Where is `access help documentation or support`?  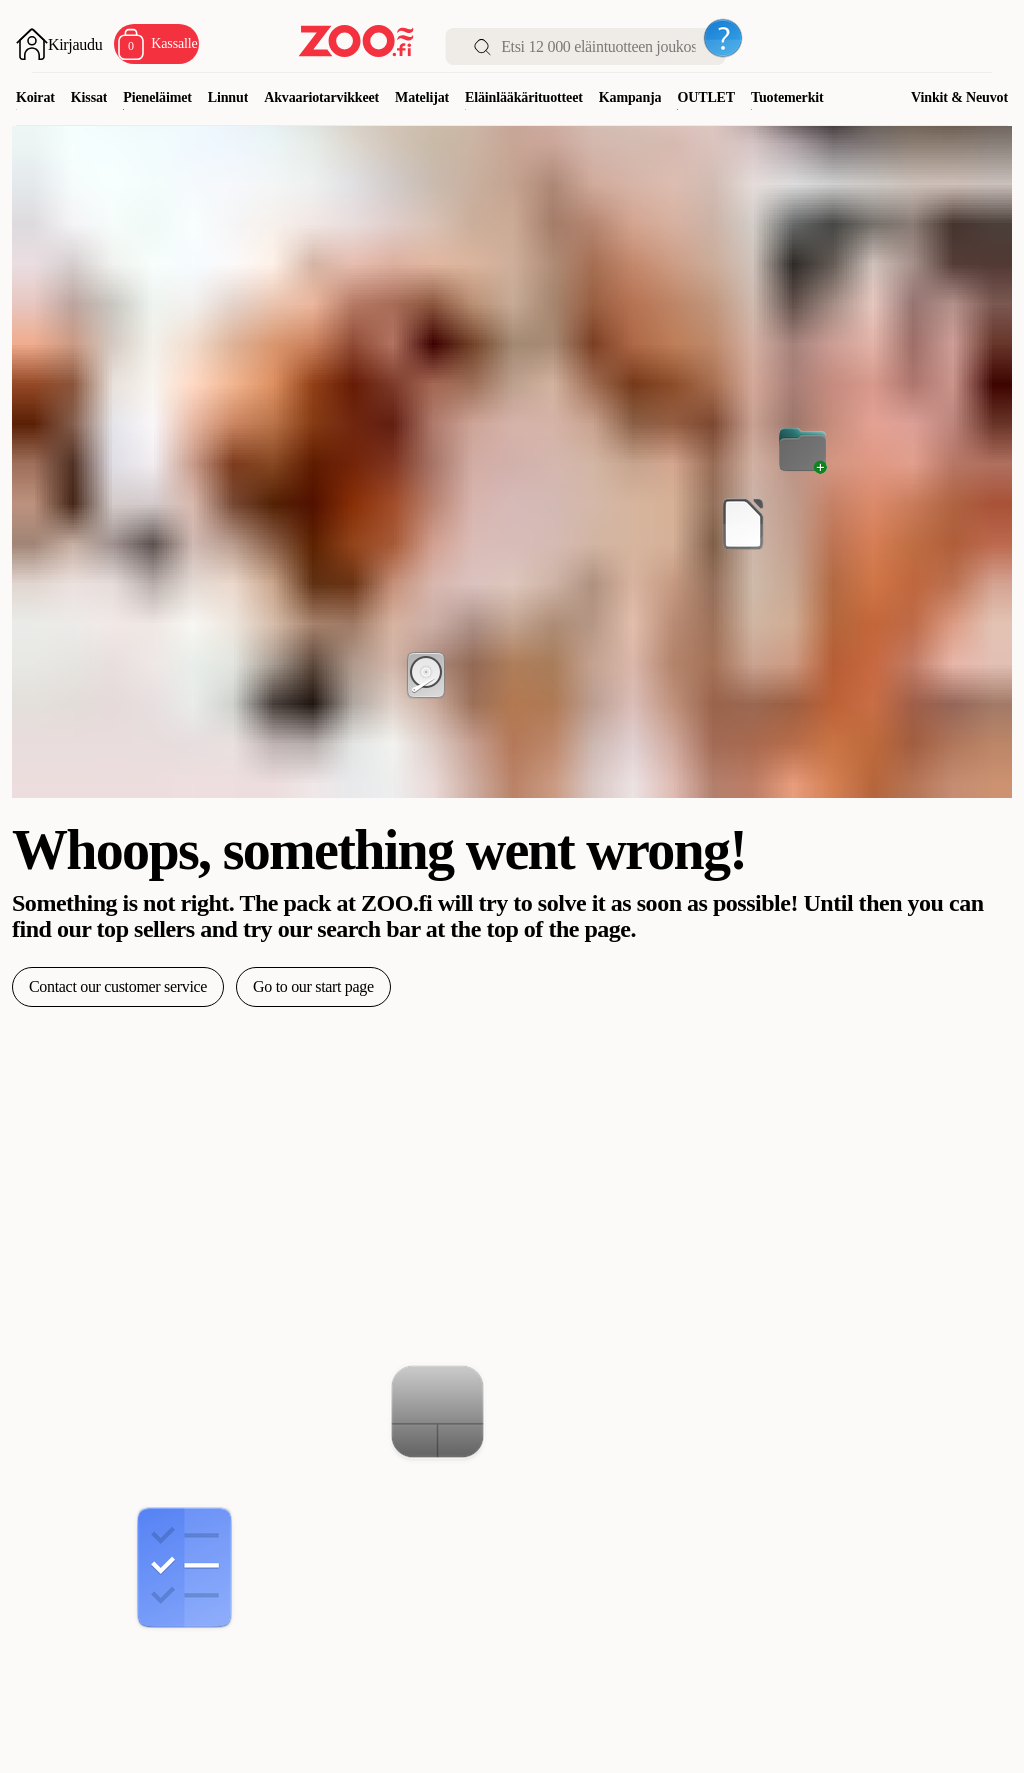 access help documentation or support is located at coordinates (723, 38).